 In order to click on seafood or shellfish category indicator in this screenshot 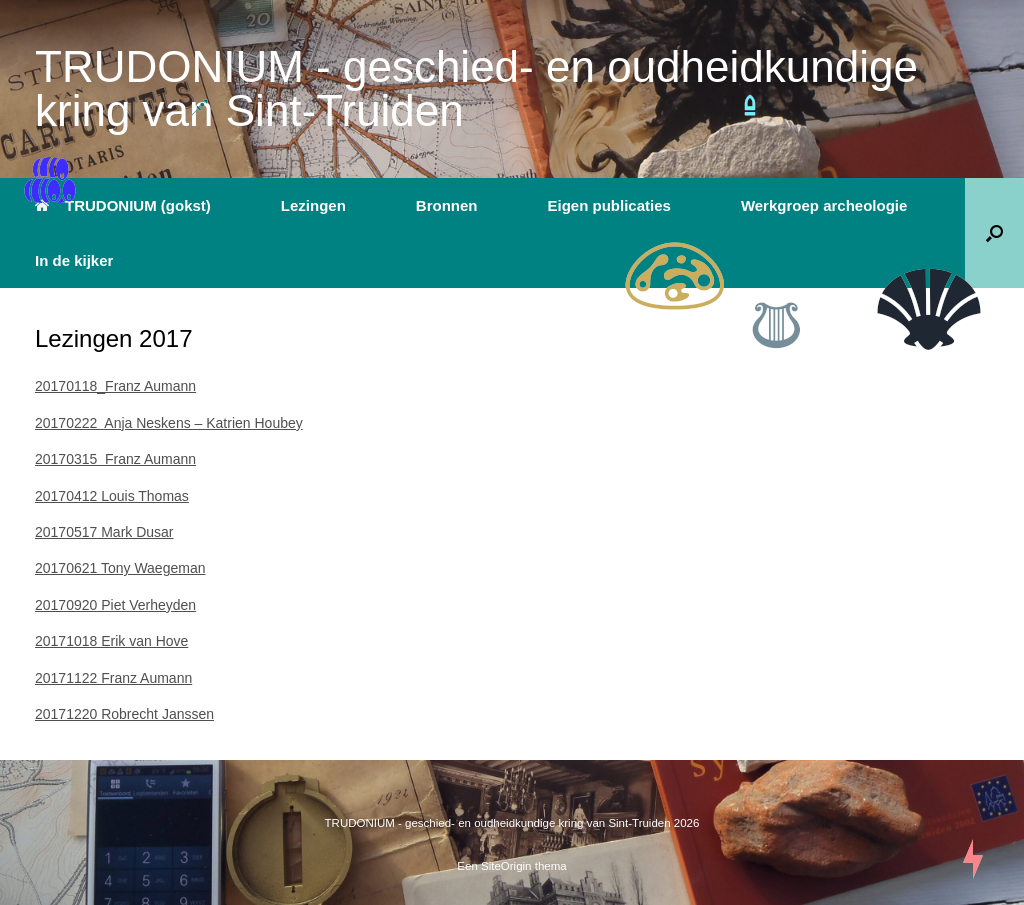, I will do `click(929, 308)`.